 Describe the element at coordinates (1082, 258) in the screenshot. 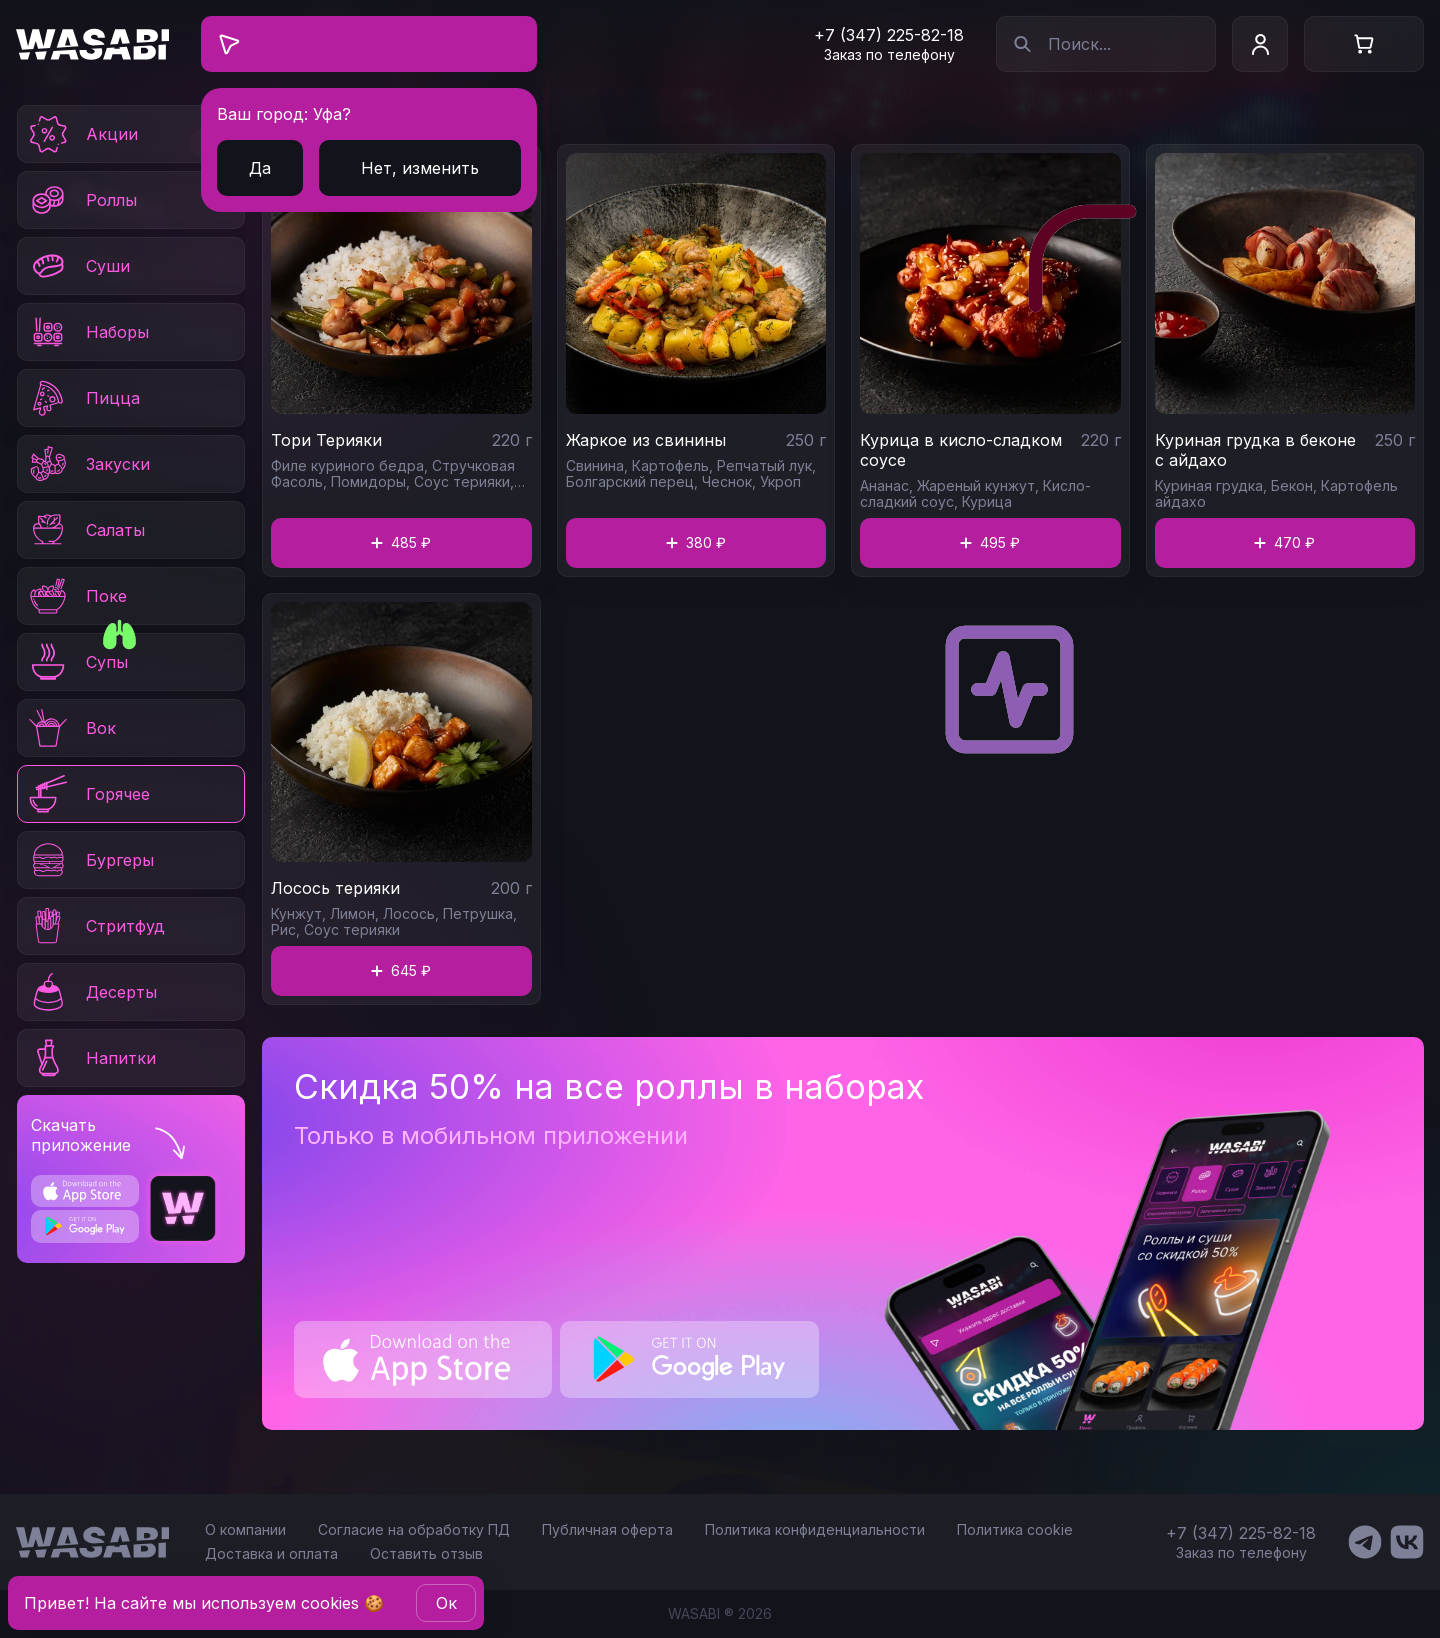

I see `adjust top-left corner radius` at that location.